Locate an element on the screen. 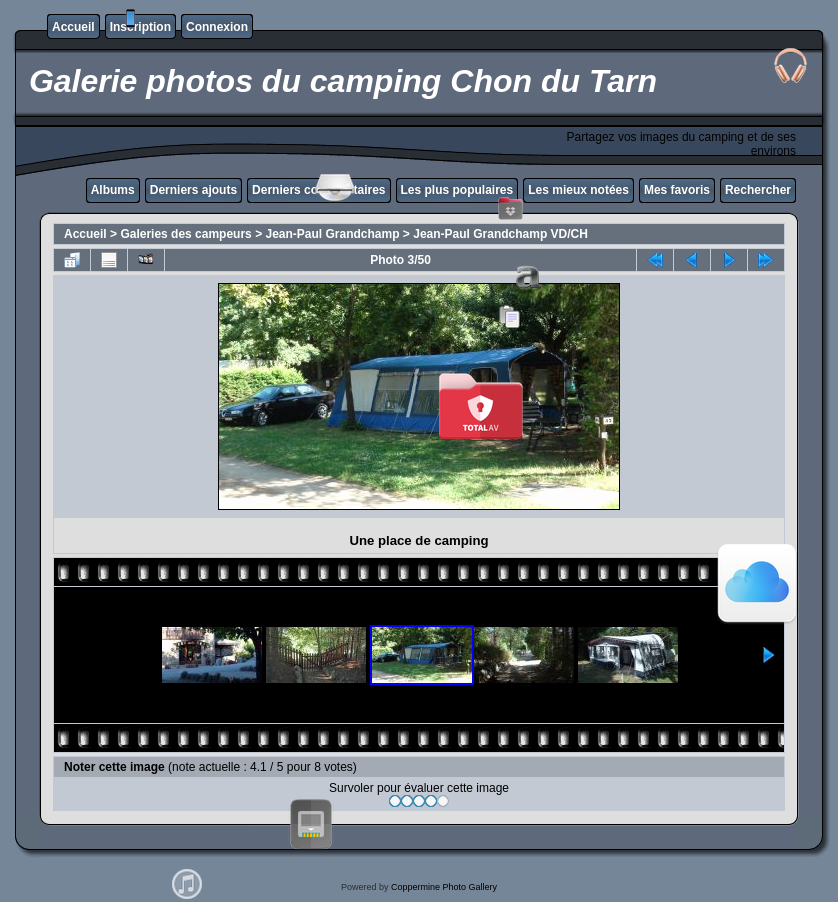  airpods max headphones in orange color variant is located at coordinates (790, 65).